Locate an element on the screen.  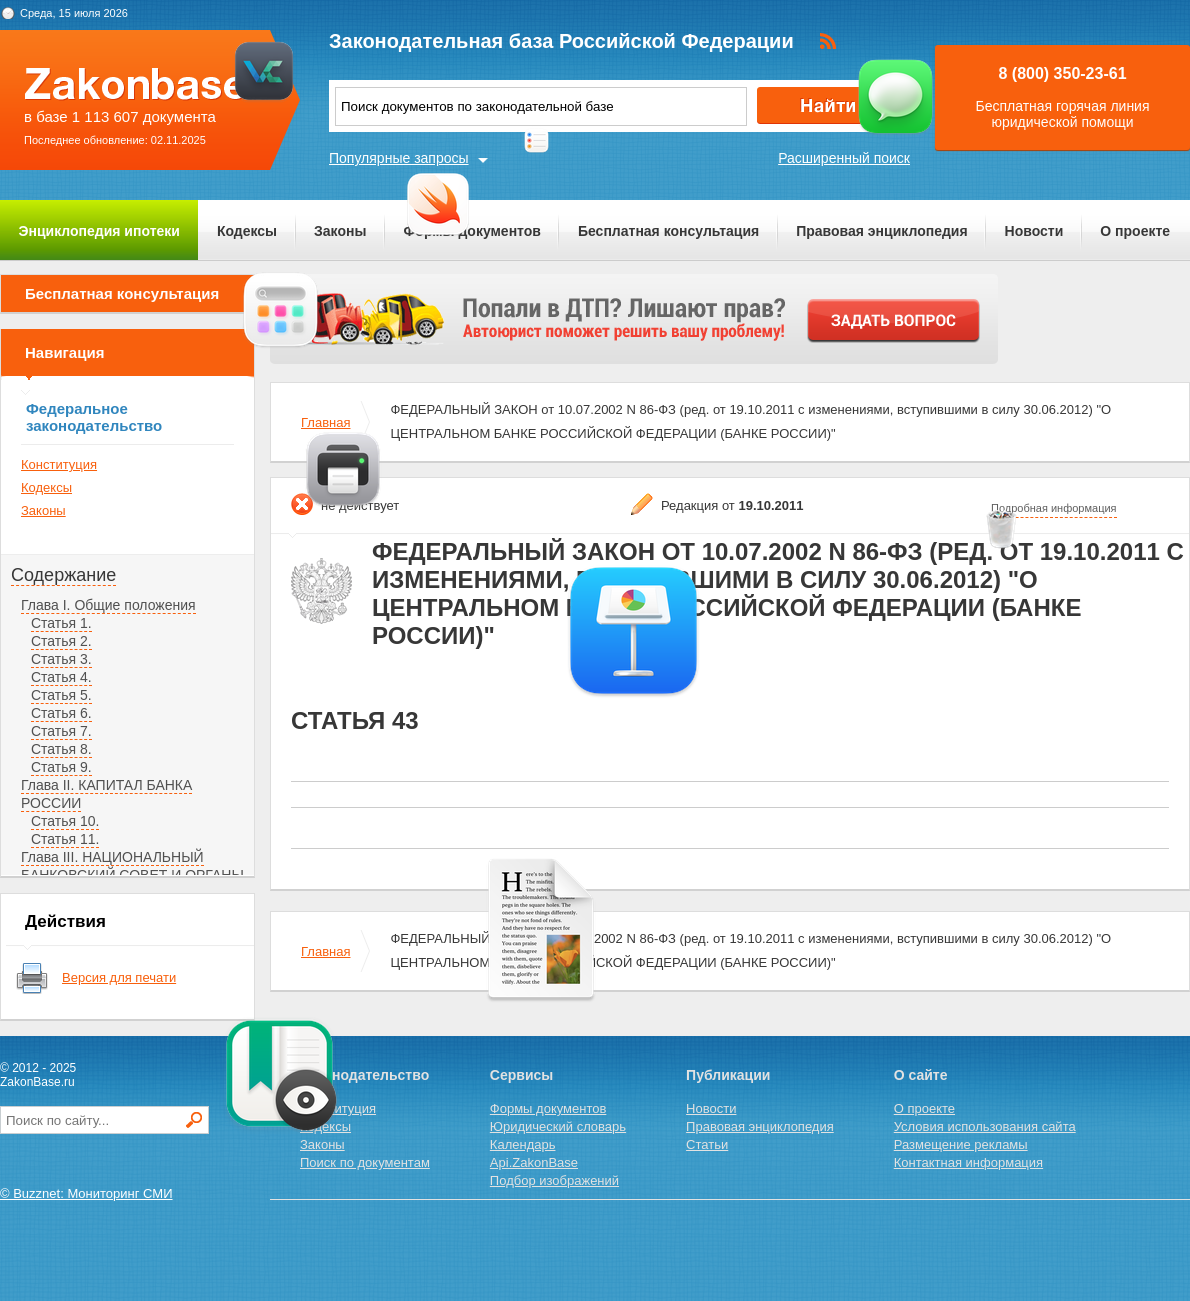
open veracrypt disk encryption app is located at coordinates (264, 71).